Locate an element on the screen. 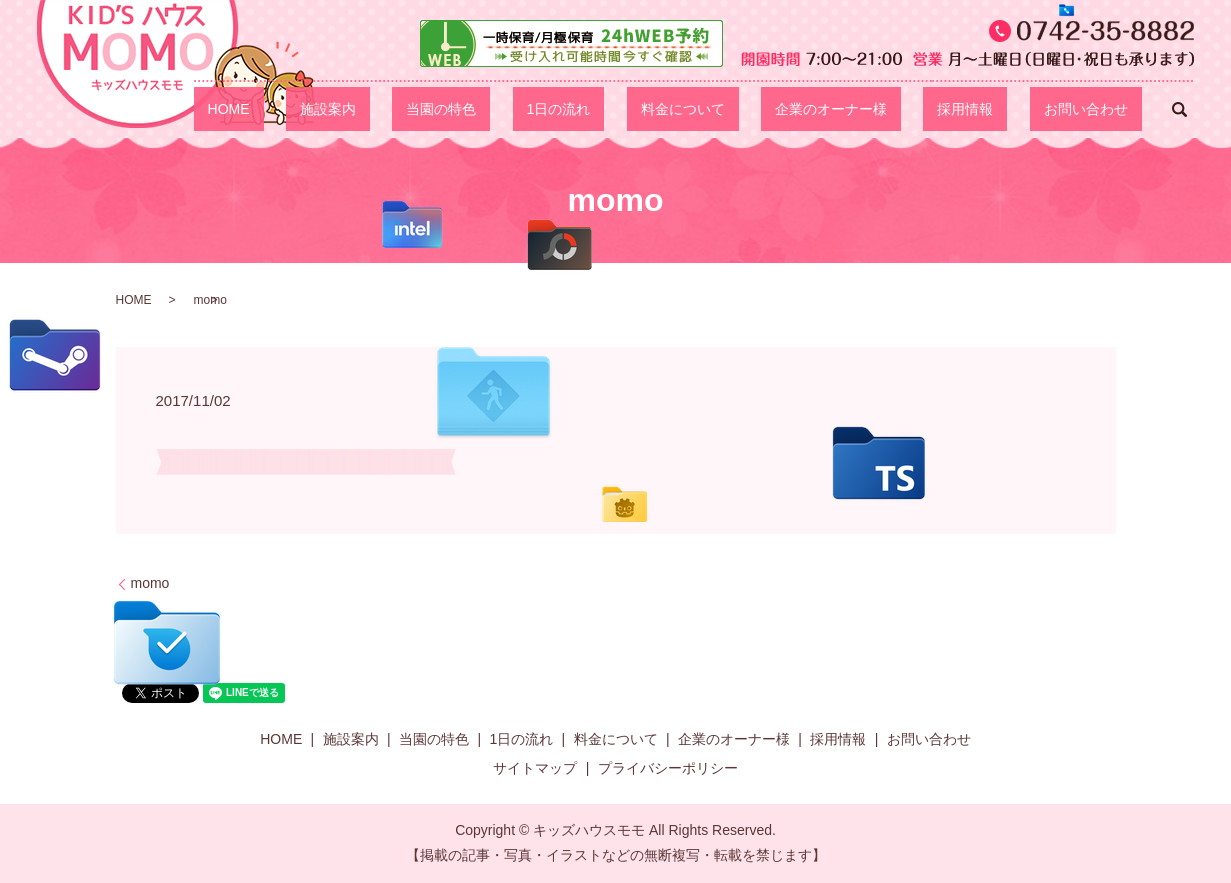 This screenshot has height=883, width=1231. open wondershare mirrorgo files folder is located at coordinates (1066, 10).